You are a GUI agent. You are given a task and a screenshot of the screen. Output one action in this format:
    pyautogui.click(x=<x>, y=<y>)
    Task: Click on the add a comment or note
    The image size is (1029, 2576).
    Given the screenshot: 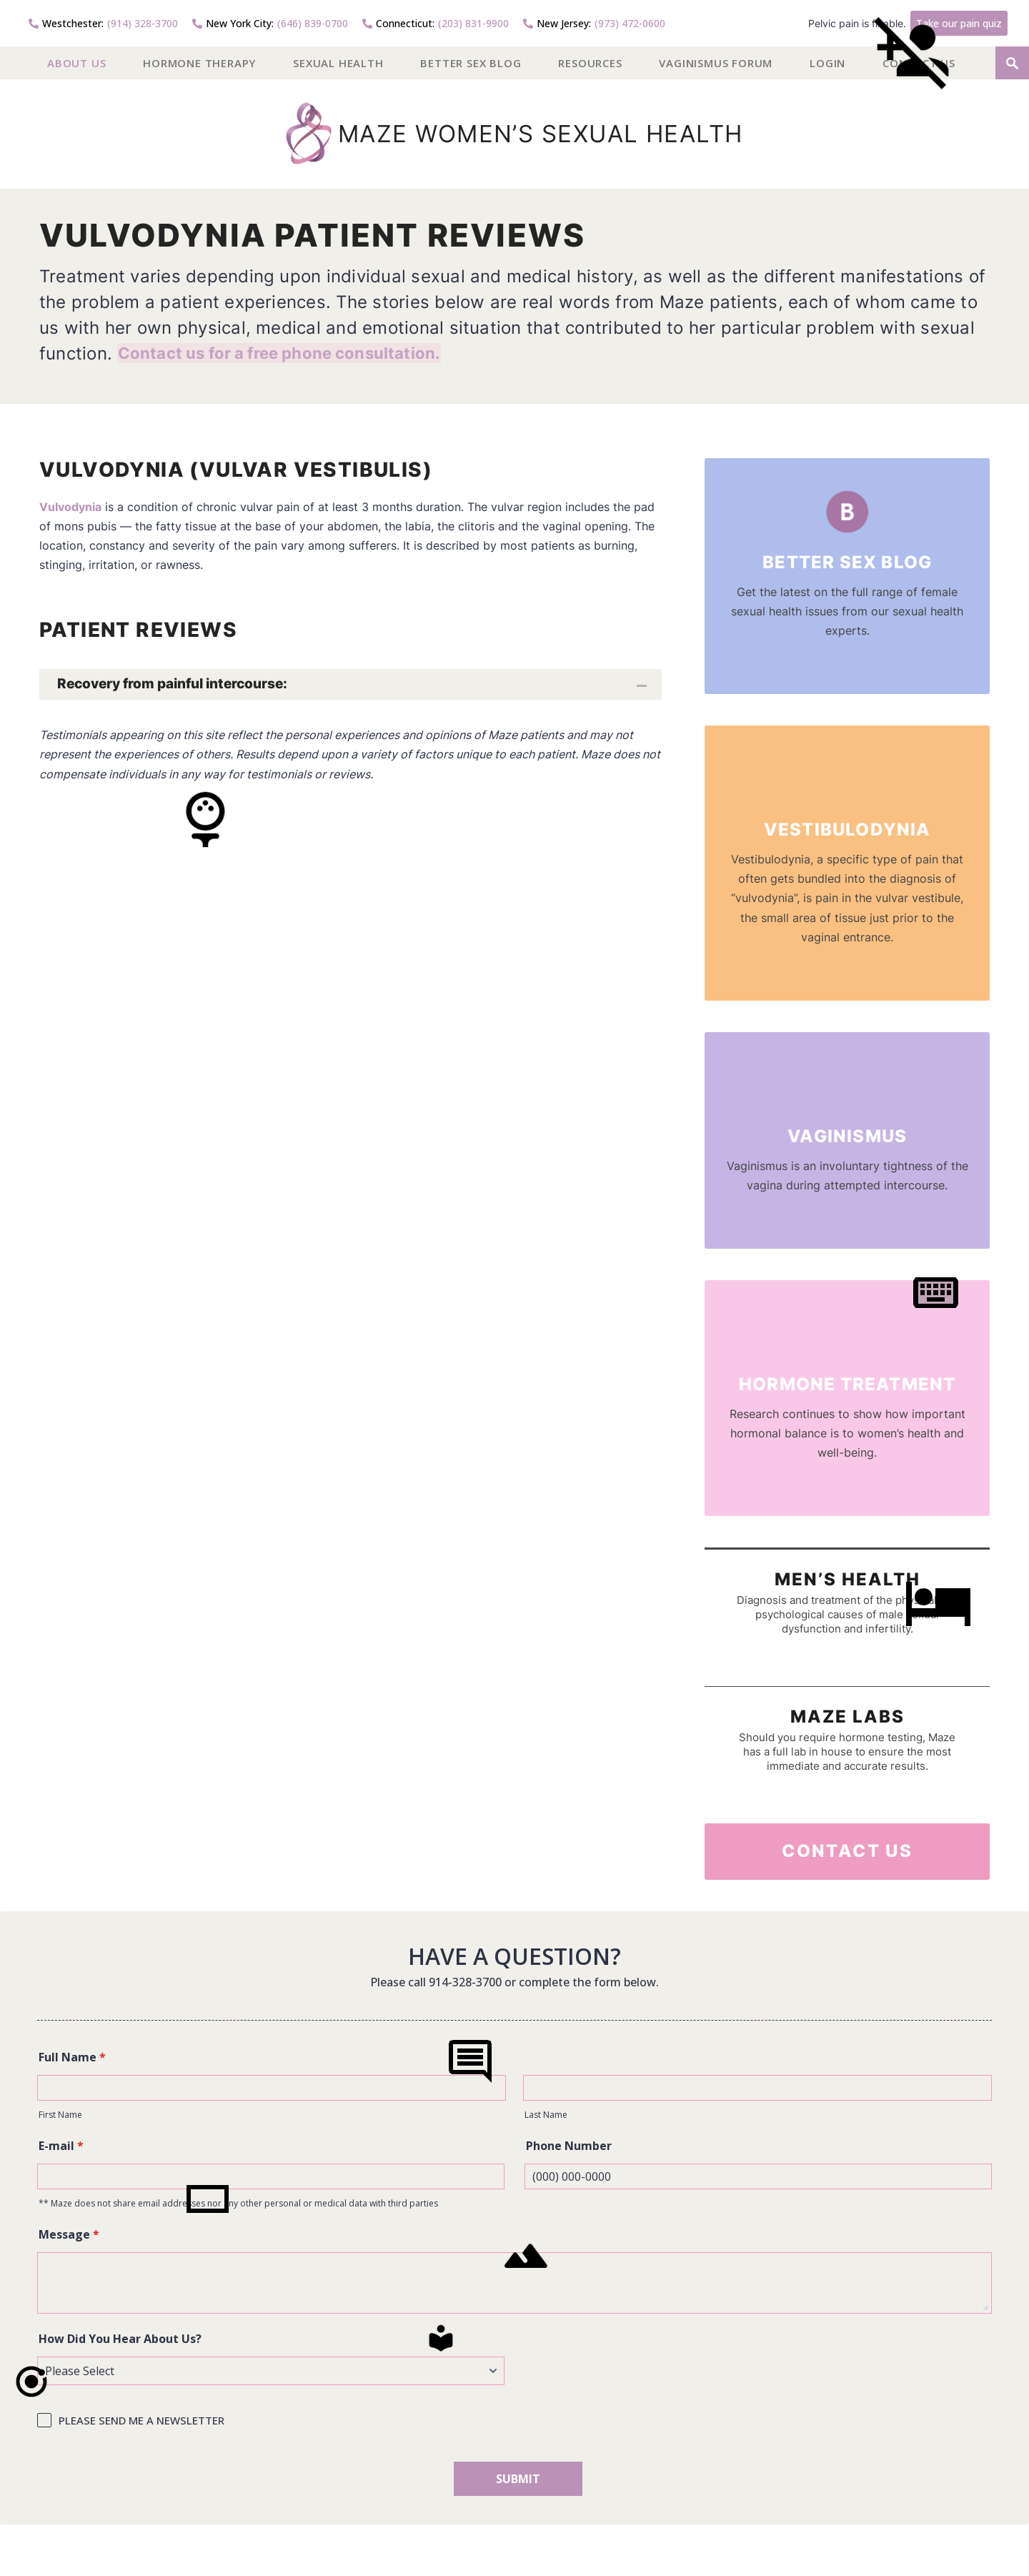 What is the action you would take?
    pyautogui.click(x=470, y=2061)
    